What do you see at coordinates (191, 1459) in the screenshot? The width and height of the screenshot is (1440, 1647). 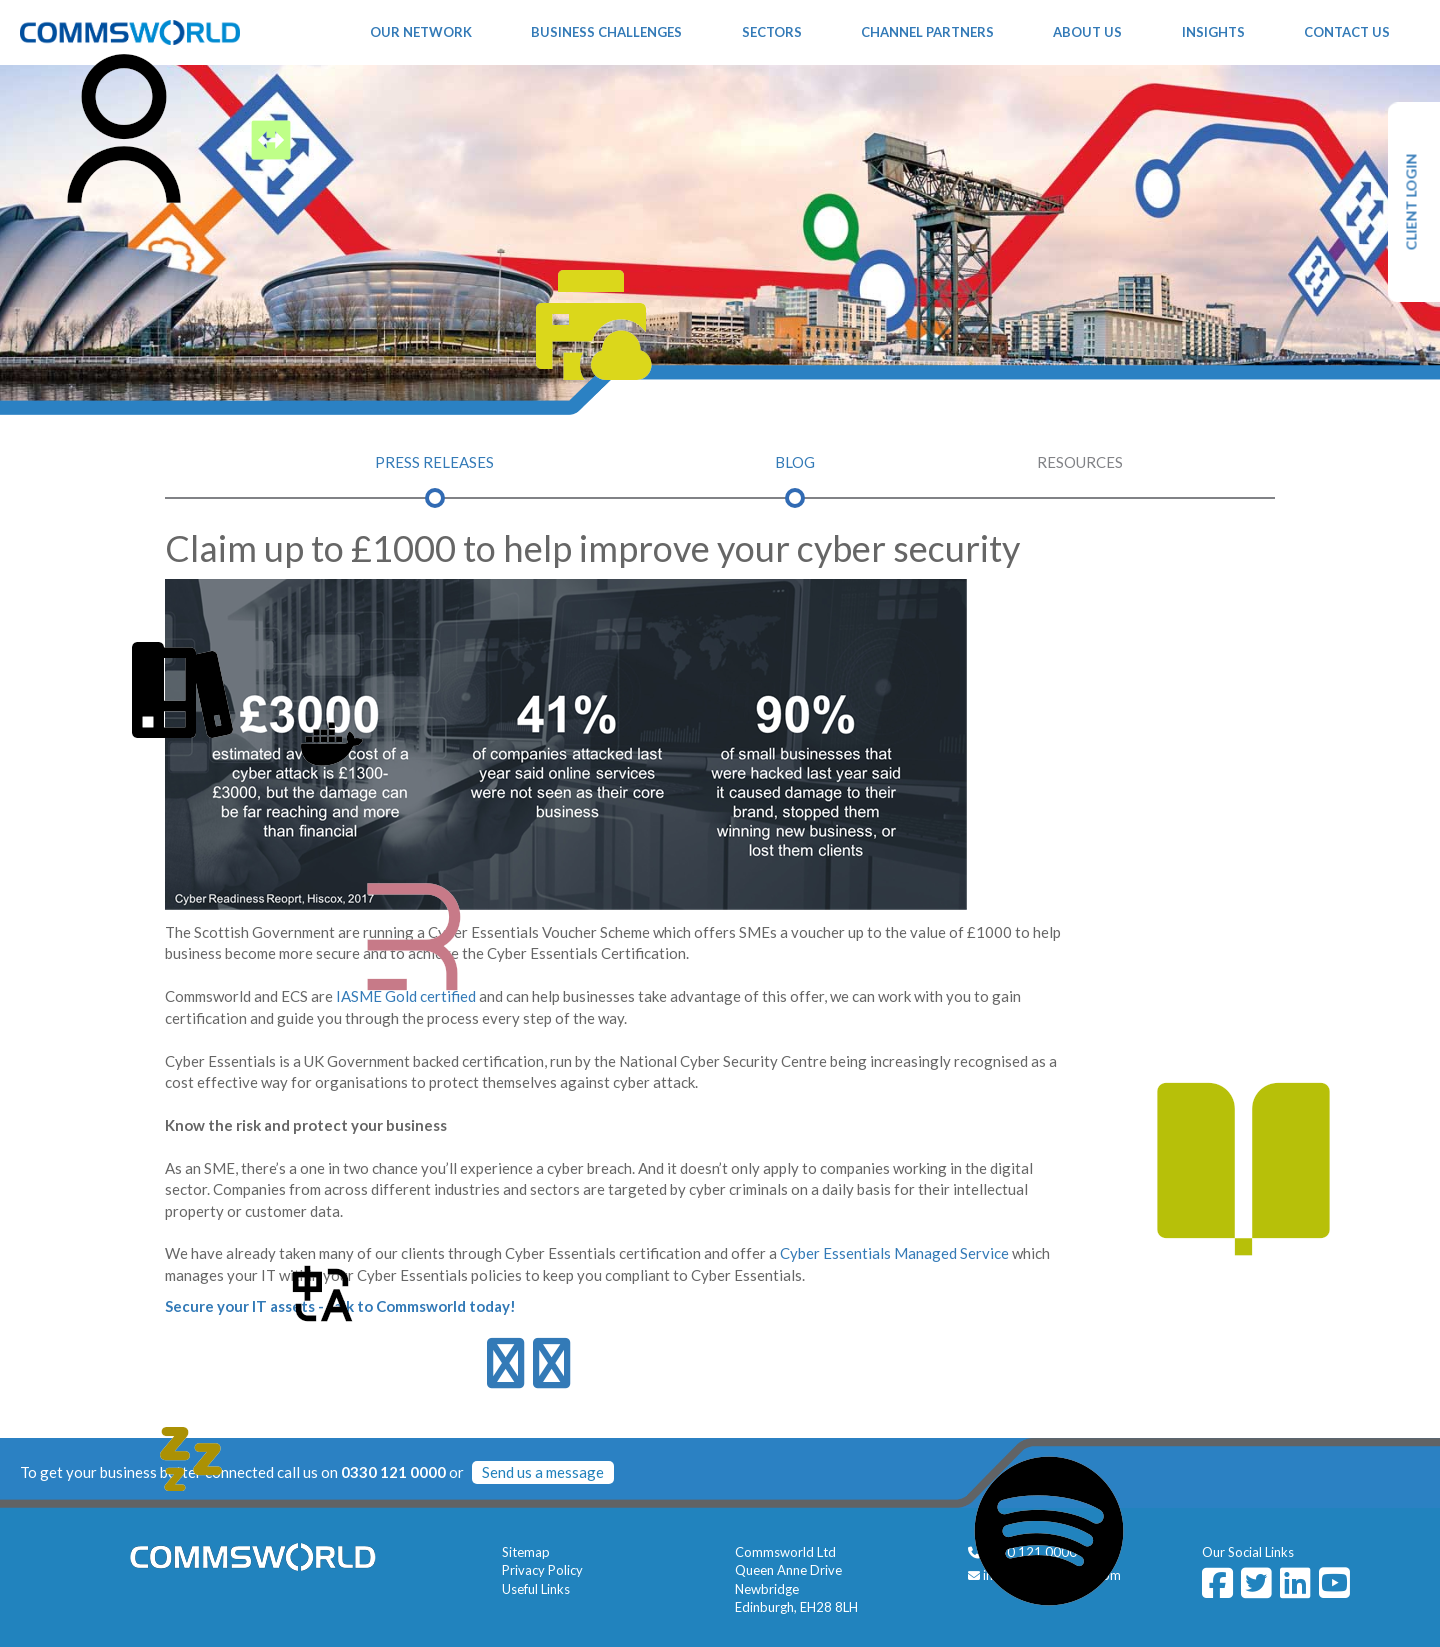 I see `LazyVim neovim configuration logo` at bounding box center [191, 1459].